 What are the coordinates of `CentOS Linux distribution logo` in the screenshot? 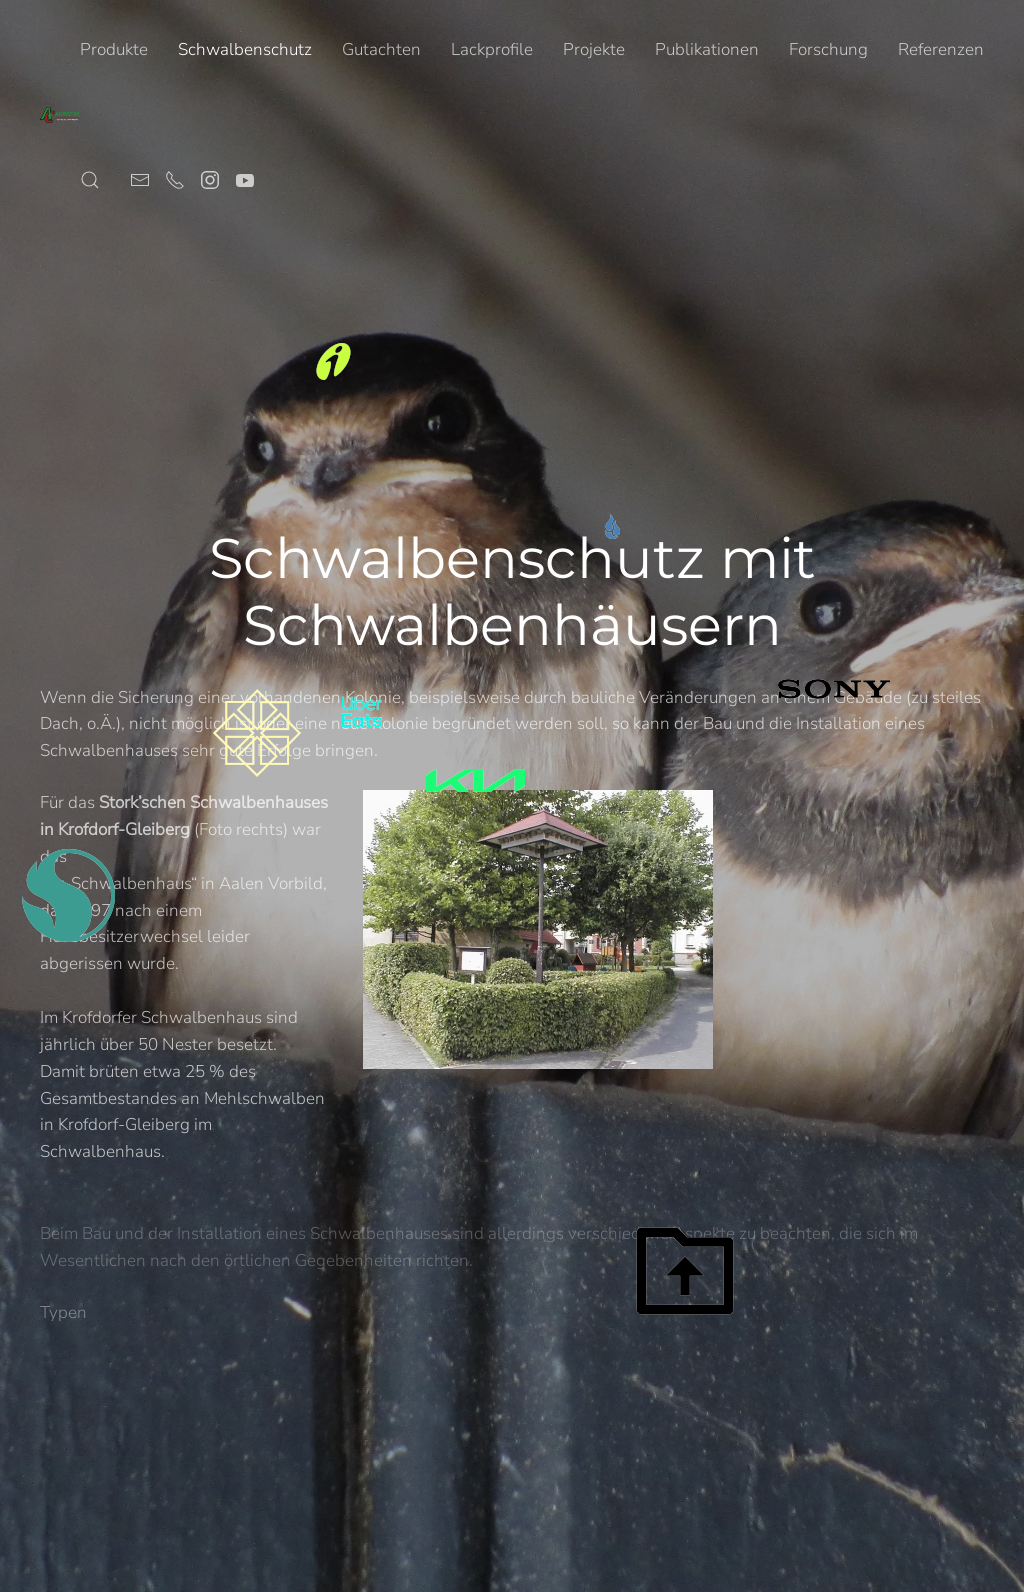 It's located at (257, 733).